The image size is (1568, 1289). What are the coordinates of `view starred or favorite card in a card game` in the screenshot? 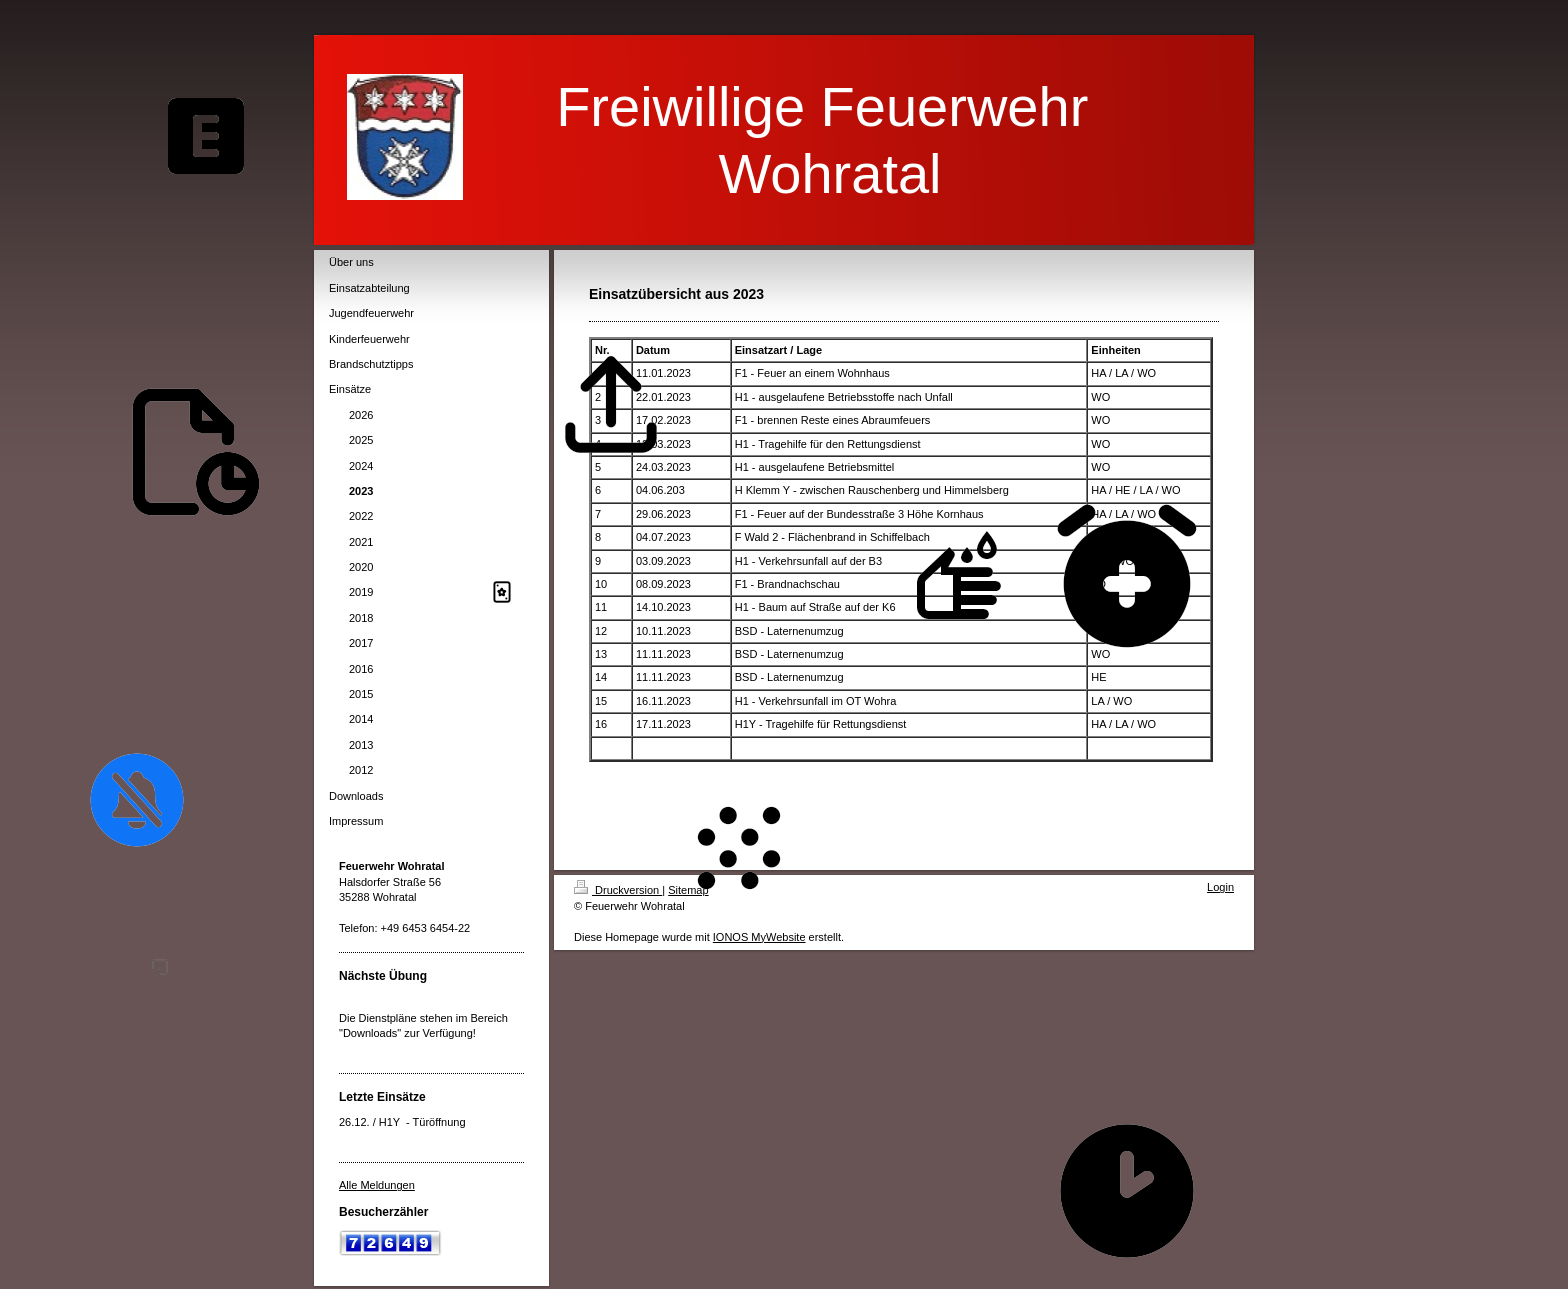 It's located at (502, 592).